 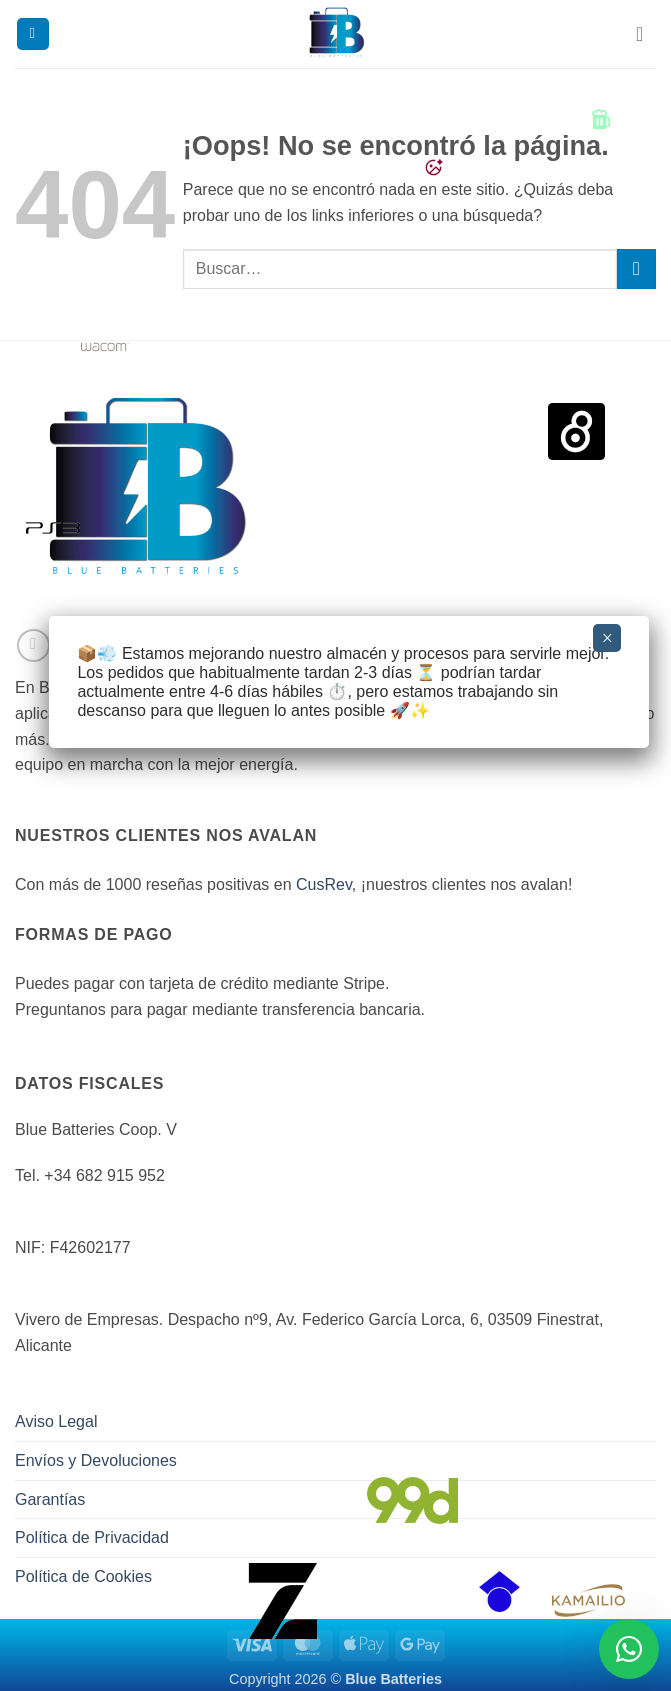 I want to click on open the Max streaming app, so click(x=576, y=431).